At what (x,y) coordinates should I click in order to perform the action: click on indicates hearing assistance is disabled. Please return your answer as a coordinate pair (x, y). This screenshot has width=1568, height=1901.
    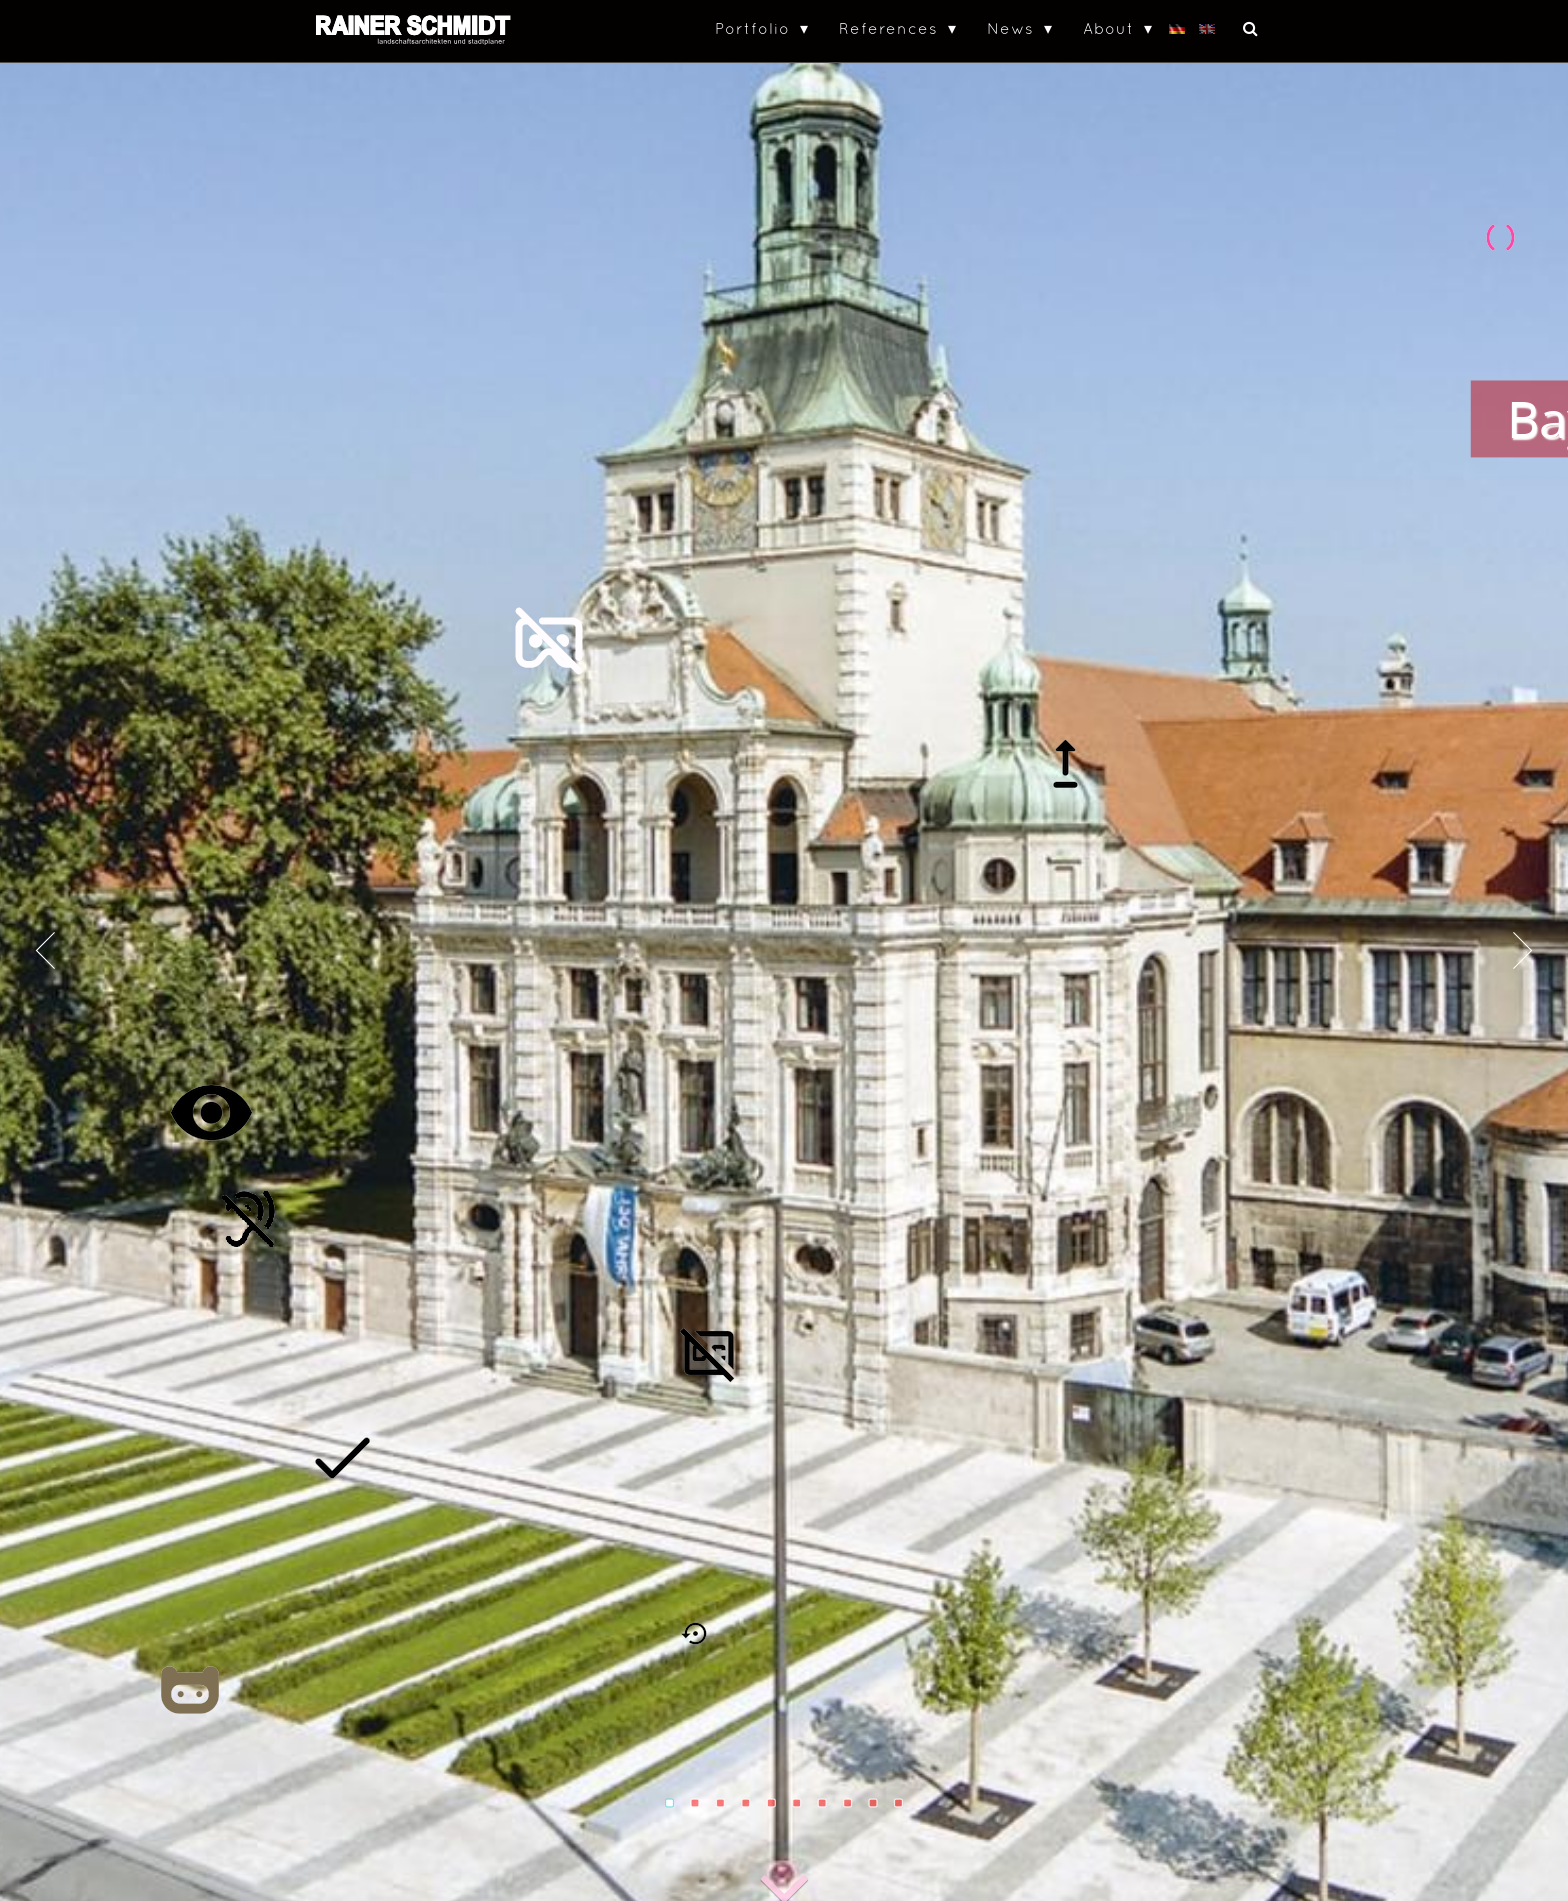
    Looking at the image, I should click on (250, 1219).